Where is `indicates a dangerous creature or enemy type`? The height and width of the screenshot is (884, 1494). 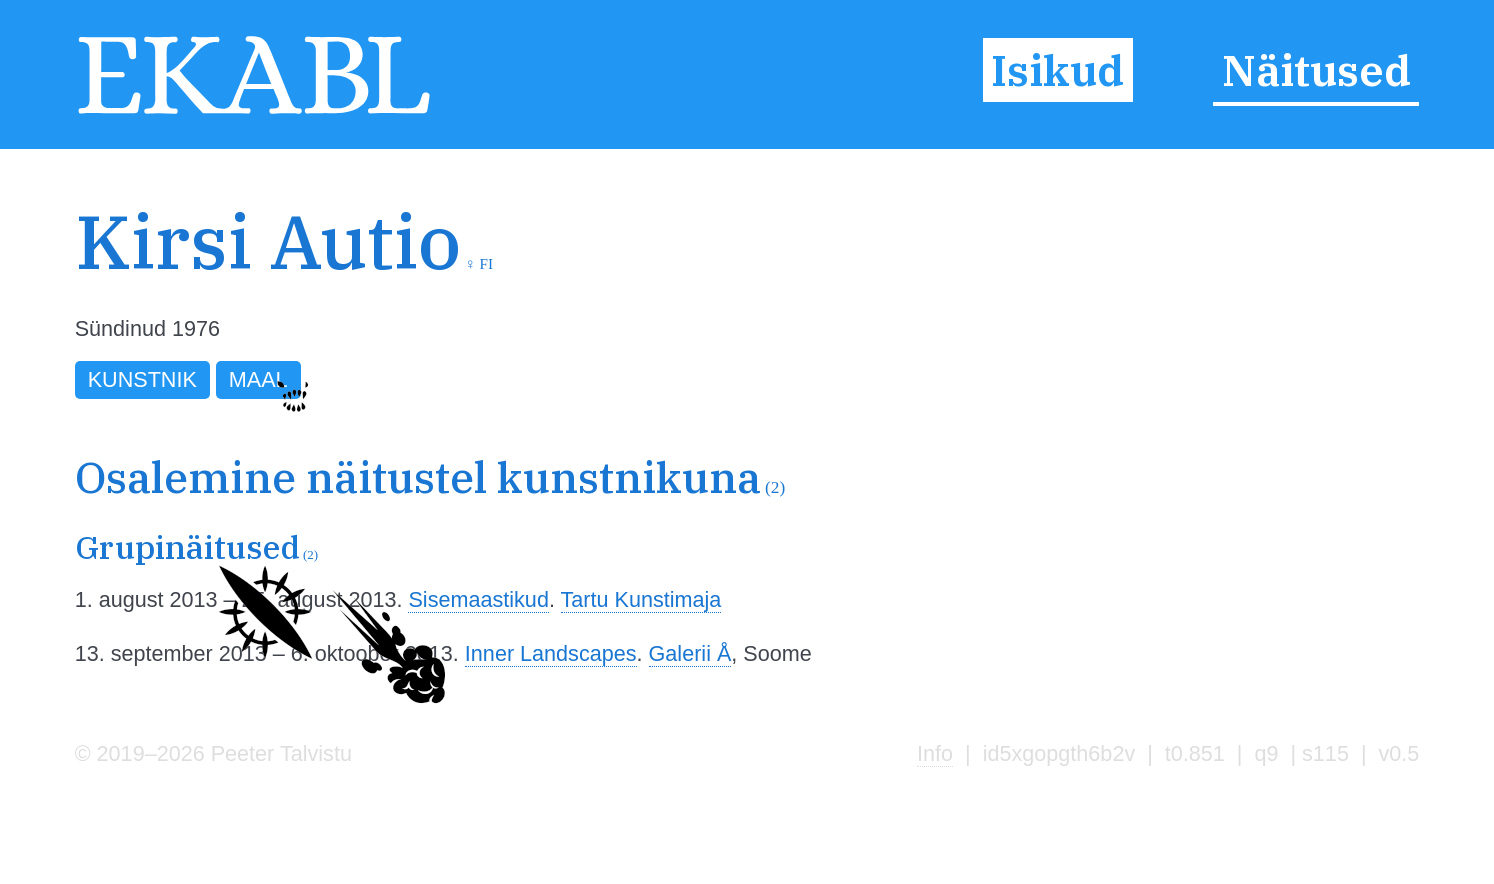 indicates a dangerous creature or enemy type is located at coordinates (292, 395).